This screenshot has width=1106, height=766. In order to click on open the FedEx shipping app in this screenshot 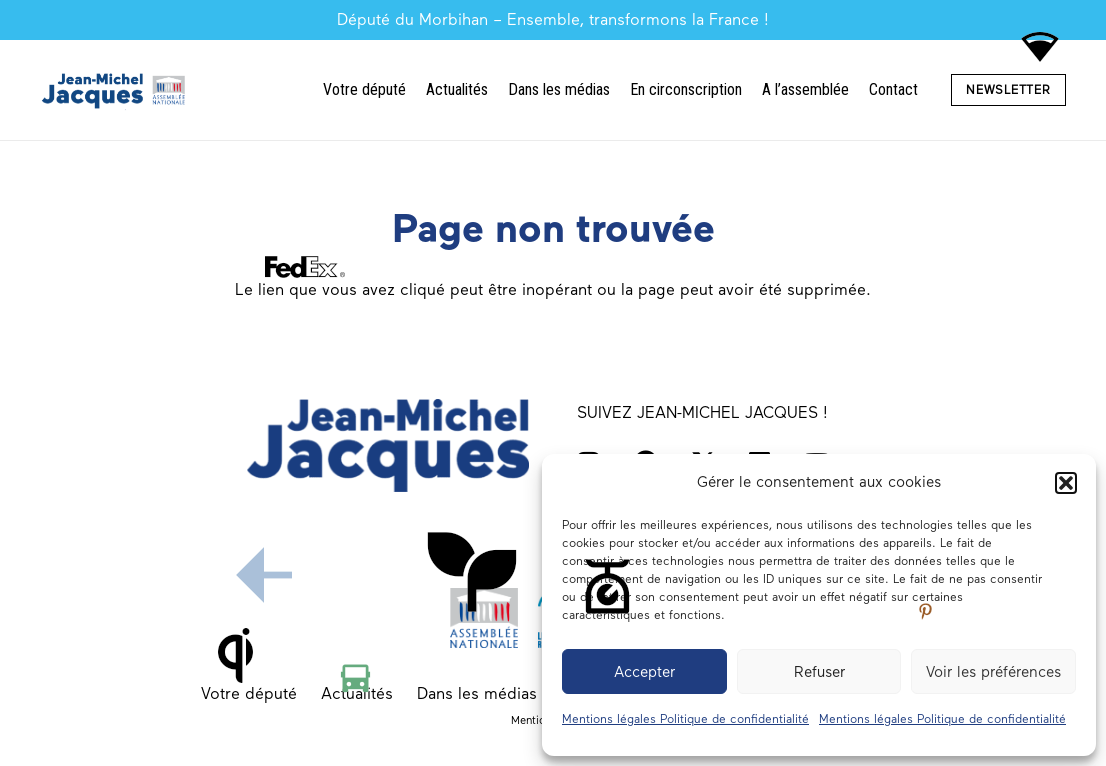, I will do `click(305, 267)`.